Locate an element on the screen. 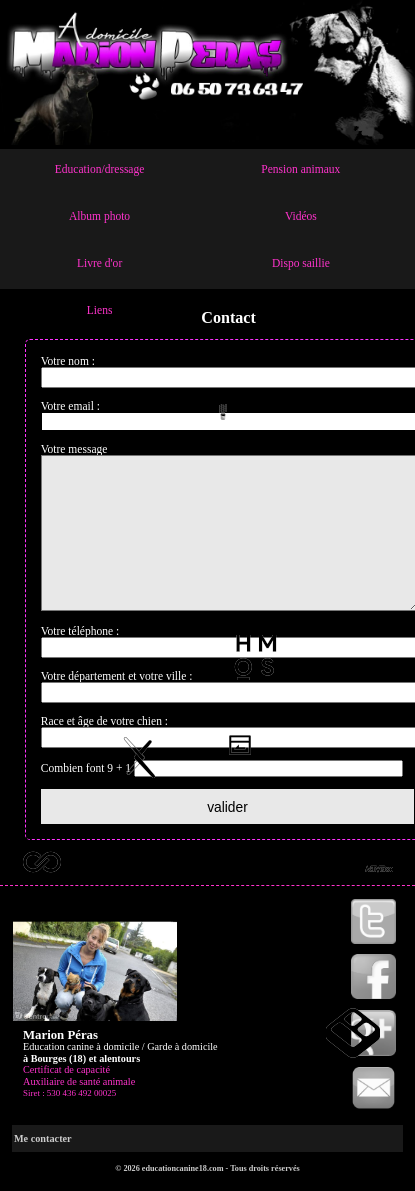 This screenshot has height=1191, width=415. harmonyos operating system logo is located at coordinates (255, 657).